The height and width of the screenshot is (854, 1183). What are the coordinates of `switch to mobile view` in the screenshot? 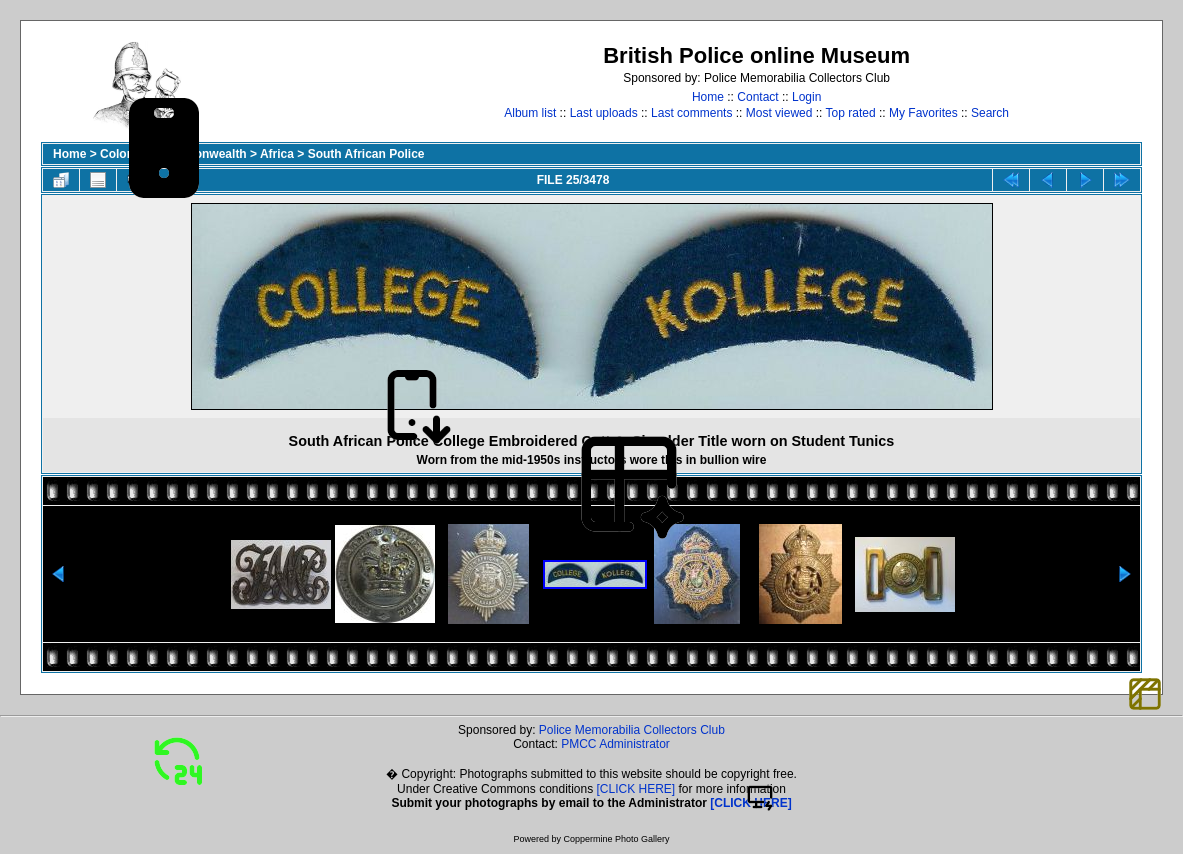 It's located at (164, 148).